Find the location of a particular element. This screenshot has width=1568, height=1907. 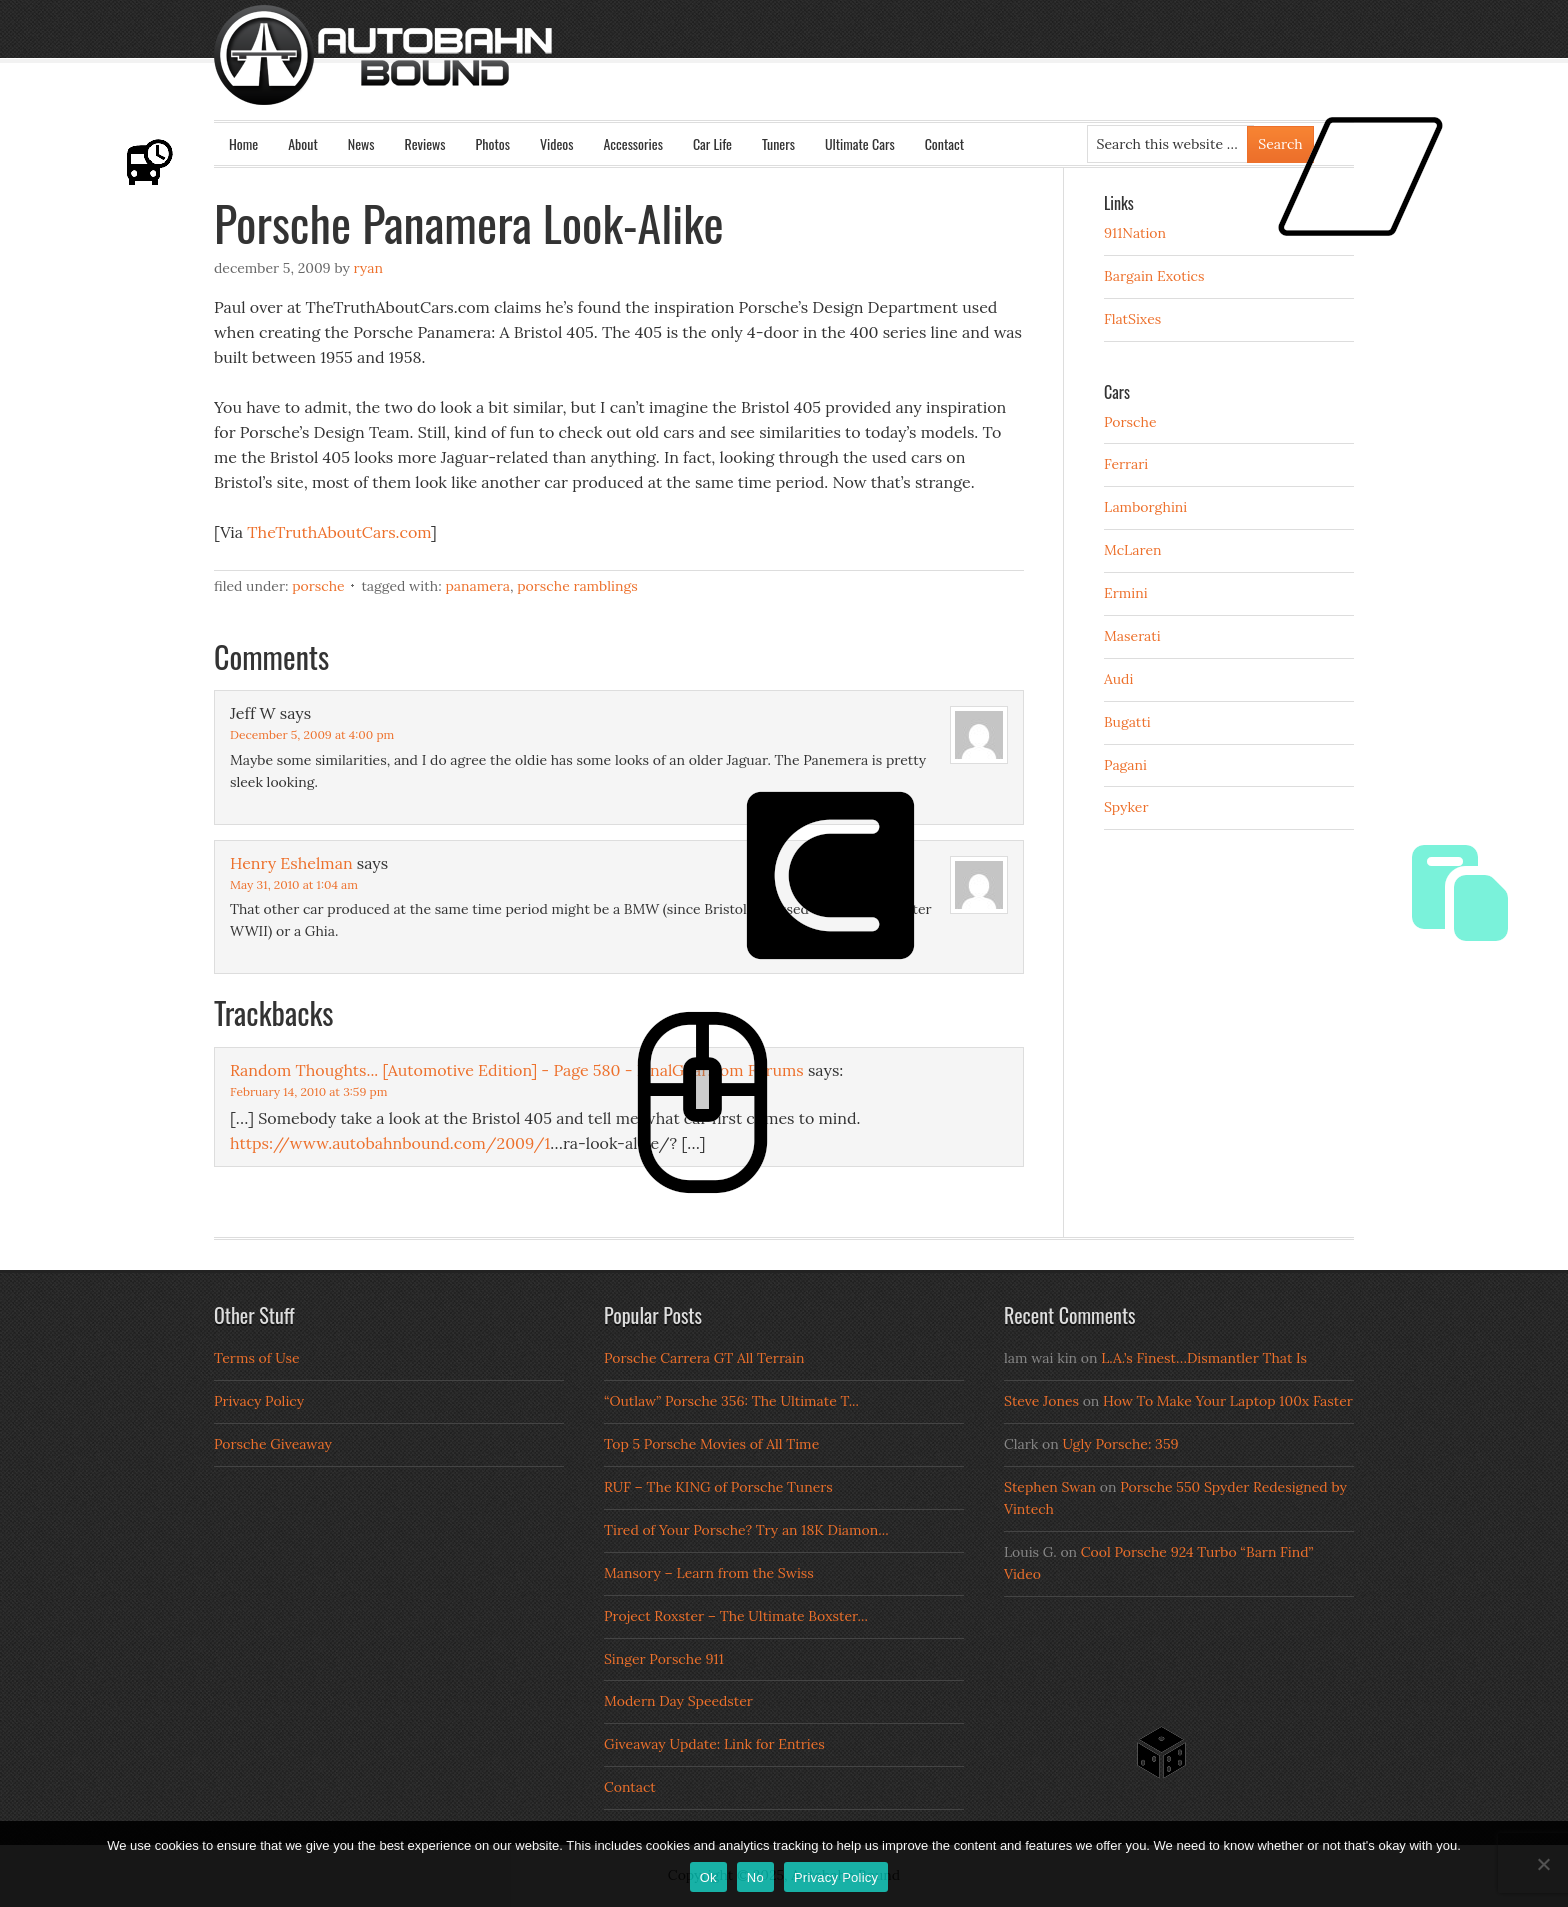

insert a parallelogram shape is located at coordinates (1360, 176).